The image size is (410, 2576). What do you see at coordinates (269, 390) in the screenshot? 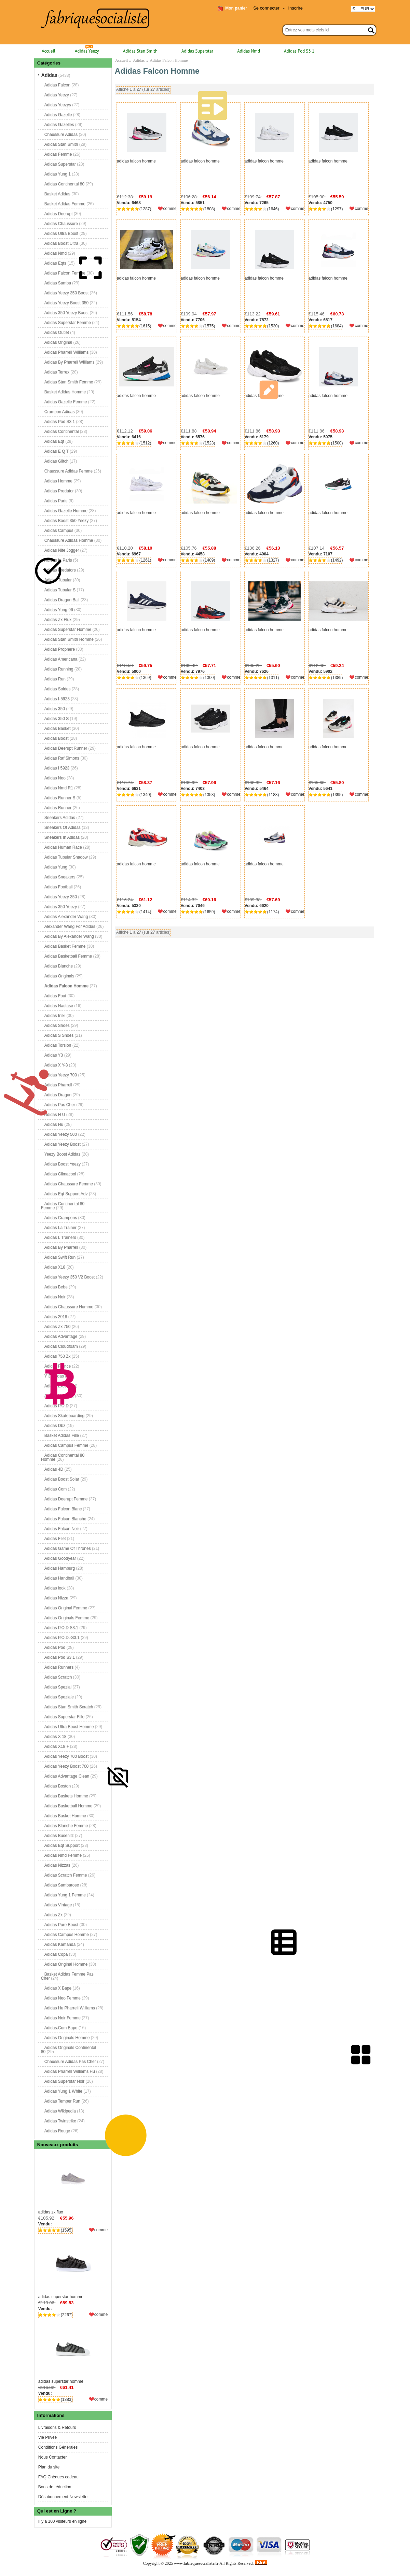
I see `edit or modify content` at bounding box center [269, 390].